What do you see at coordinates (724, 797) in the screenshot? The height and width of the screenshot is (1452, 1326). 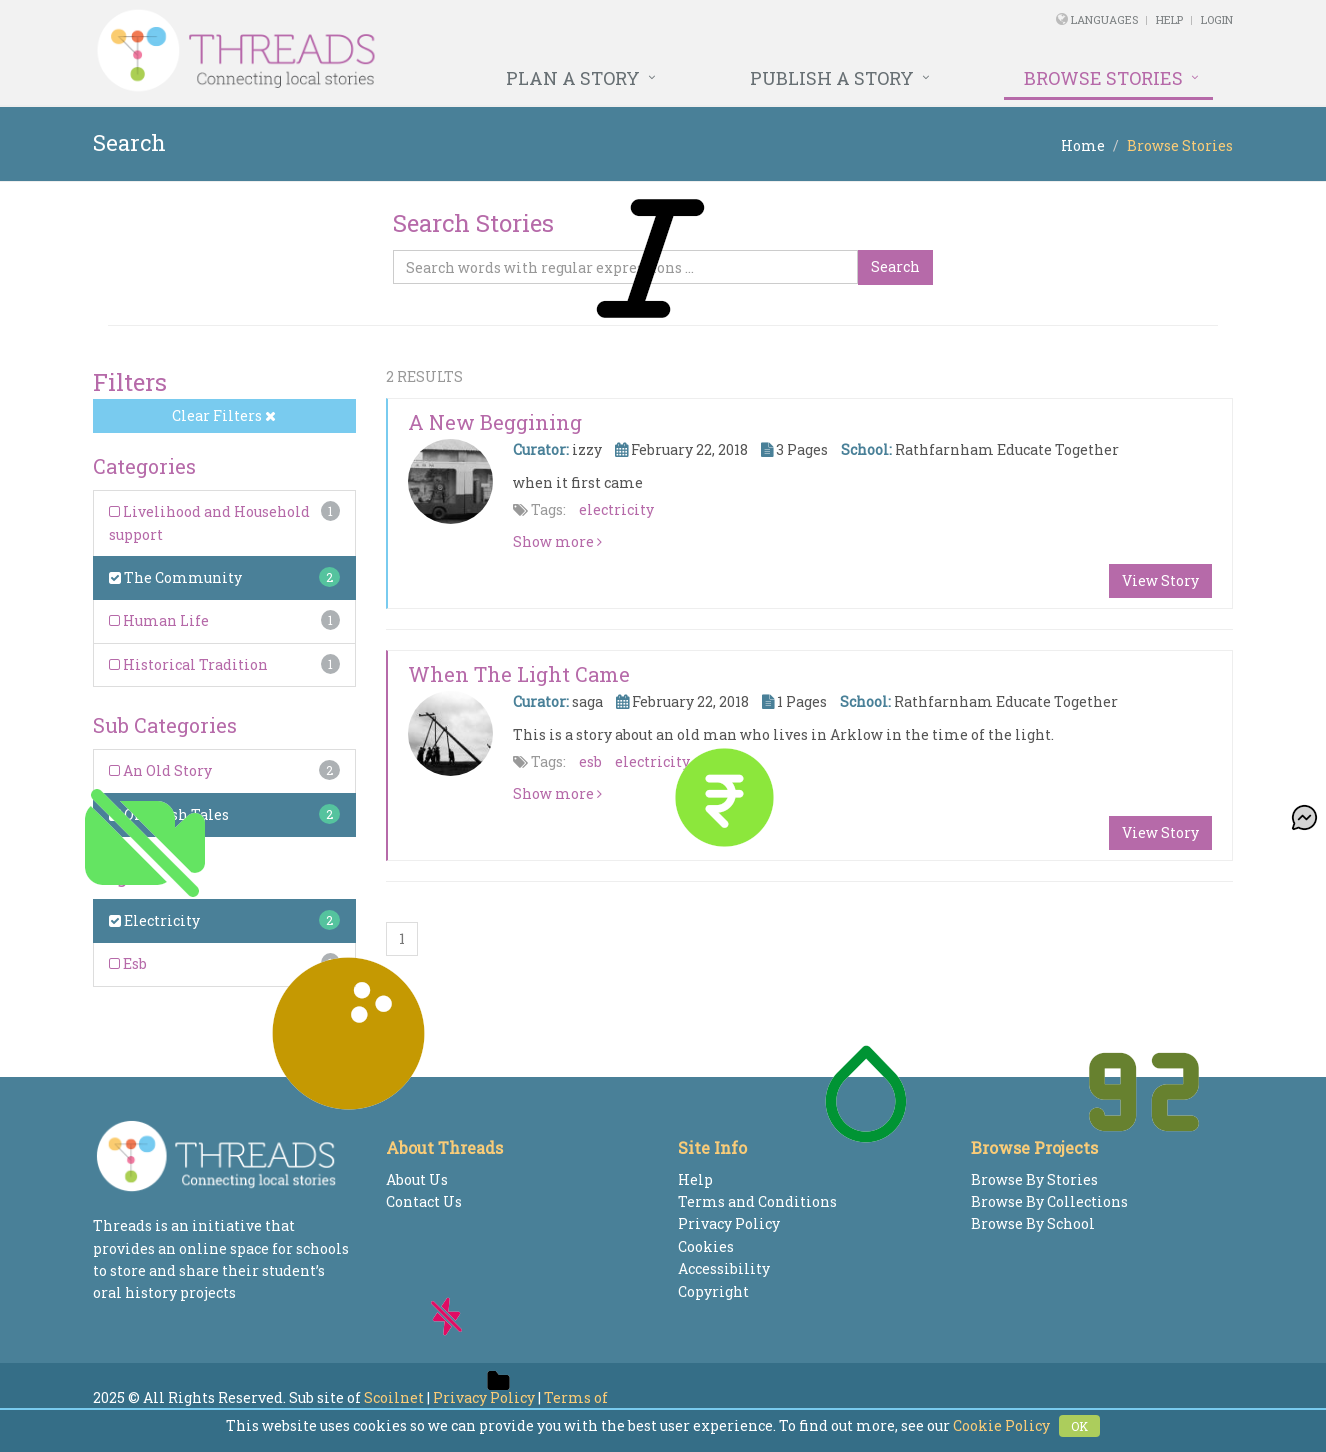 I see `view balance or payment amount in indian rupees` at bounding box center [724, 797].